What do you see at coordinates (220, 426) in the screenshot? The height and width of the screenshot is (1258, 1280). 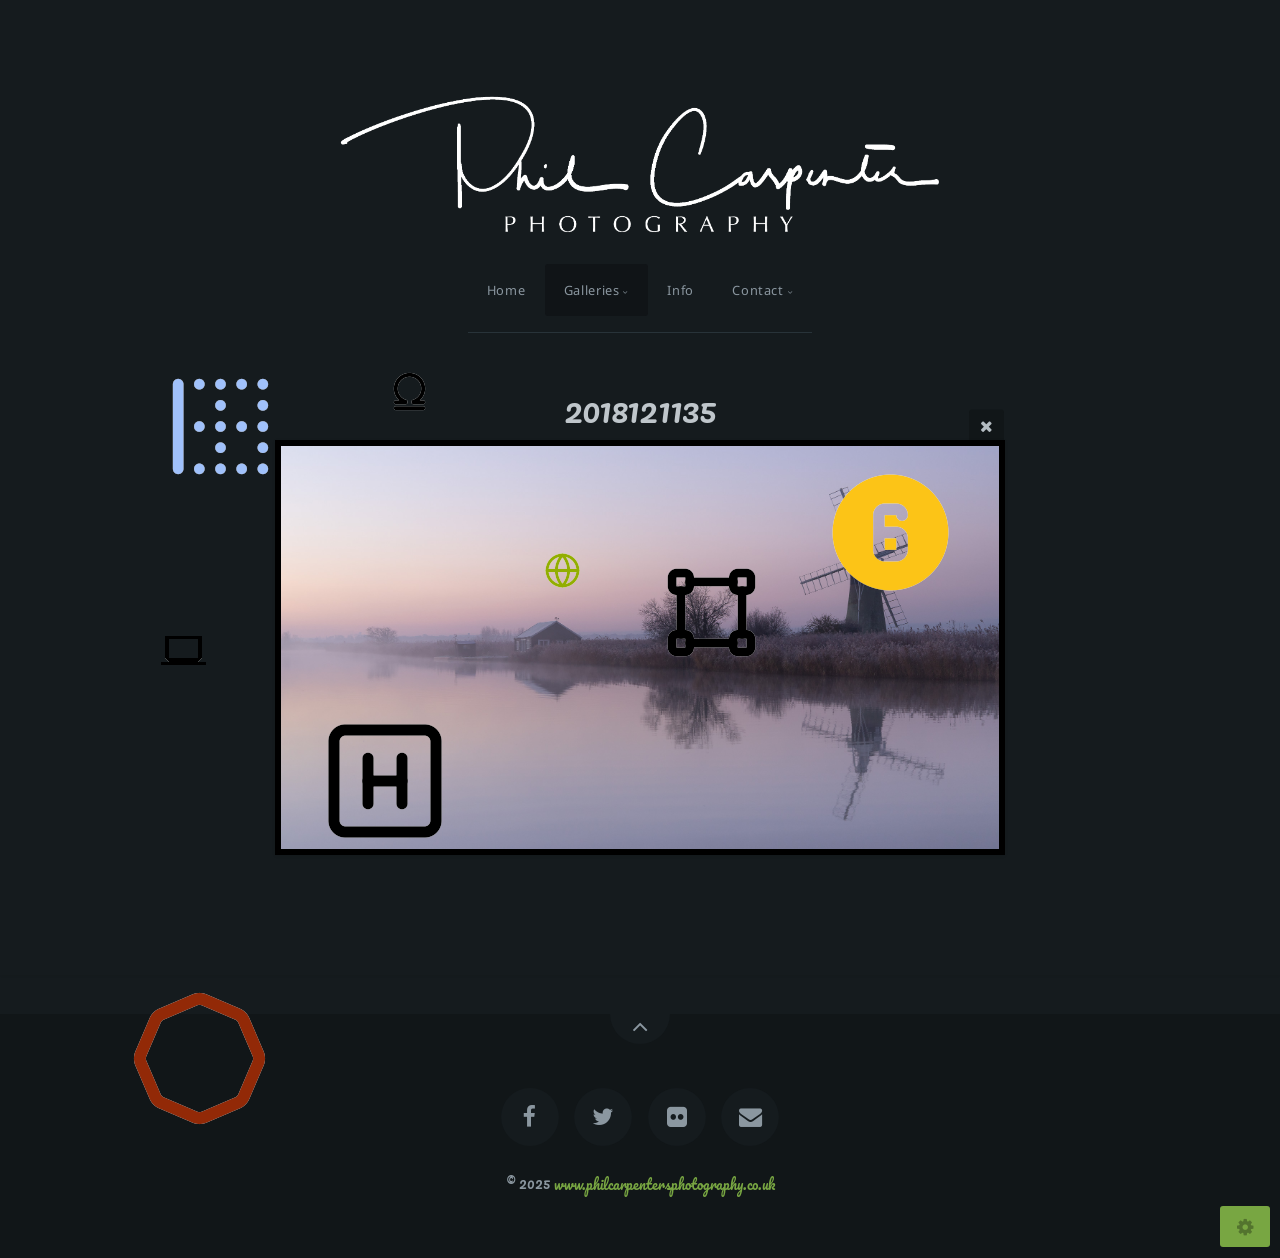 I see `apply left border to selected cells` at bounding box center [220, 426].